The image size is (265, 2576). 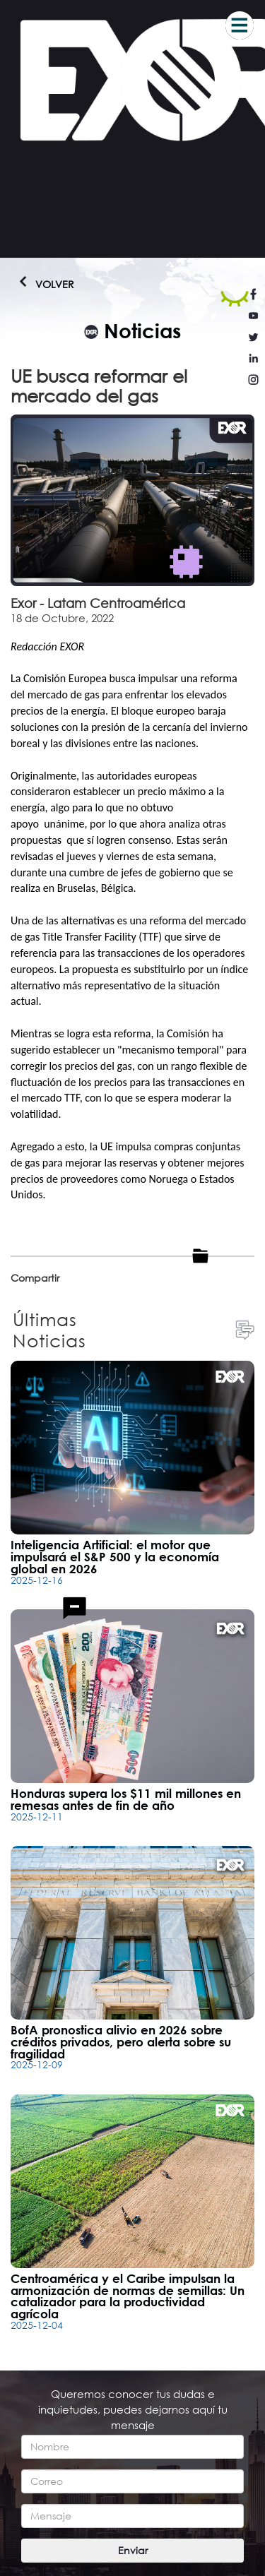 What do you see at coordinates (200, 1256) in the screenshot?
I see `open folder to view contents` at bounding box center [200, 1256].